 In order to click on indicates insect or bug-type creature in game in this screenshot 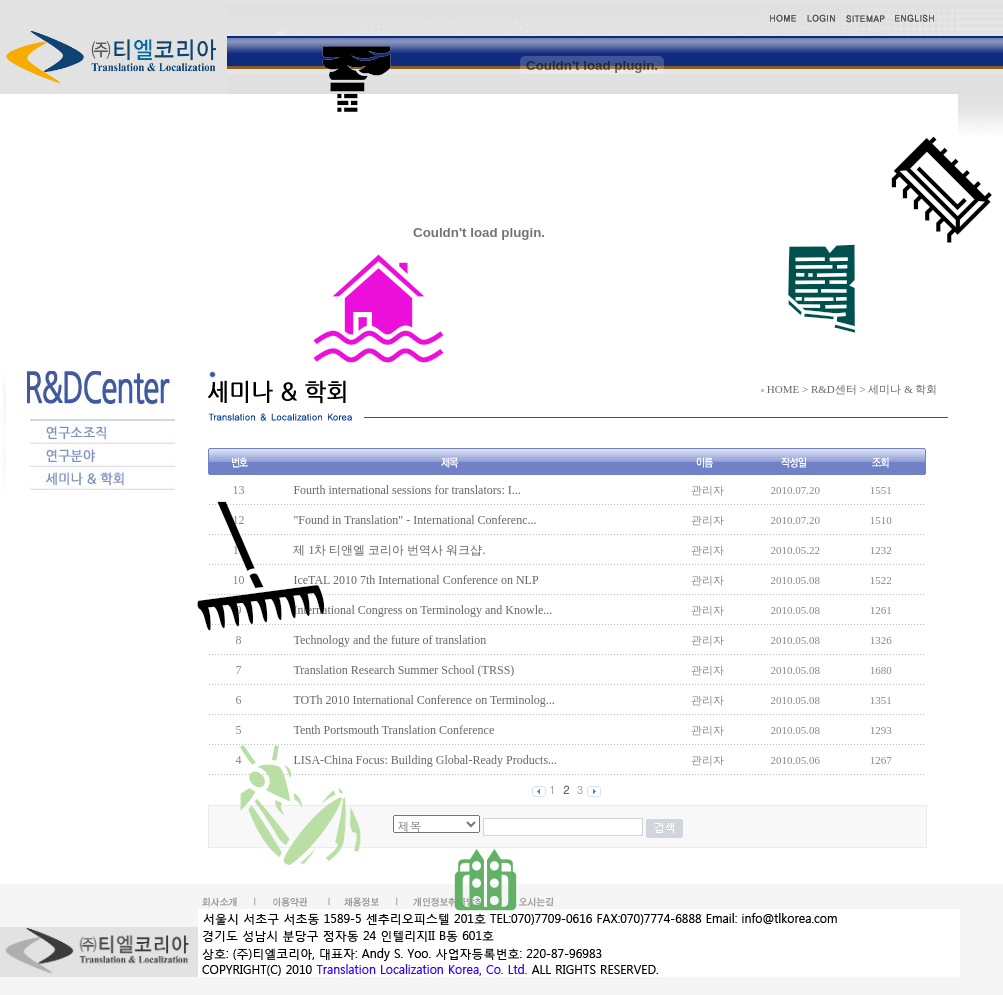, I will do `click(300, 805)`.